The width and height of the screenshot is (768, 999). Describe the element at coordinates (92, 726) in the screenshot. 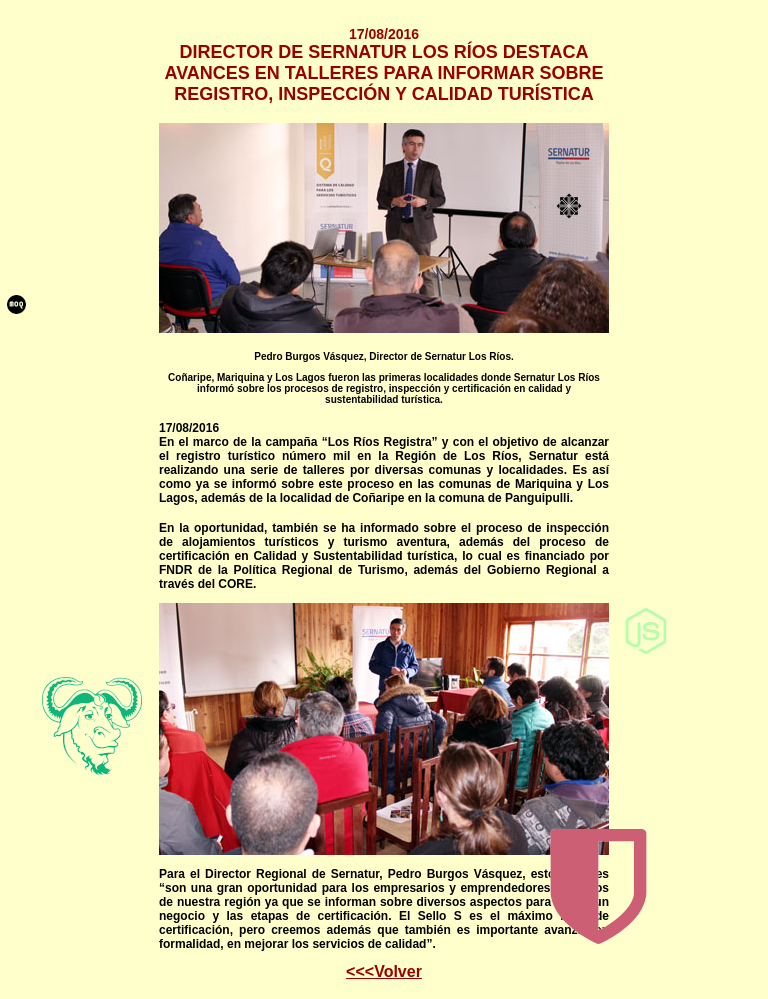

I see `gnu project logo` at that location.